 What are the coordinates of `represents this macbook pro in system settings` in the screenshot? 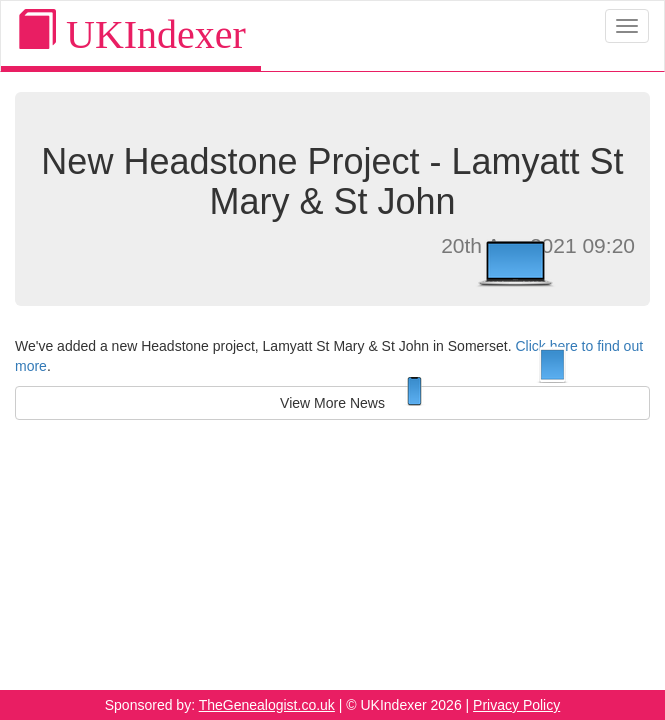 It's located at (515, 257).